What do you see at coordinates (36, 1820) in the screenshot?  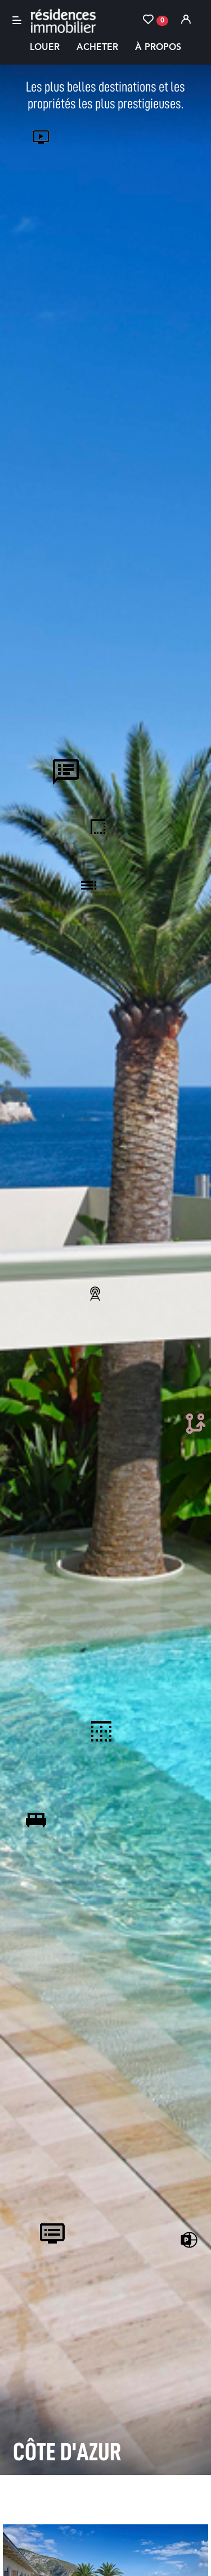 I see `view bedroom or sleeping accommodations` at bounding box center [36, 1820].